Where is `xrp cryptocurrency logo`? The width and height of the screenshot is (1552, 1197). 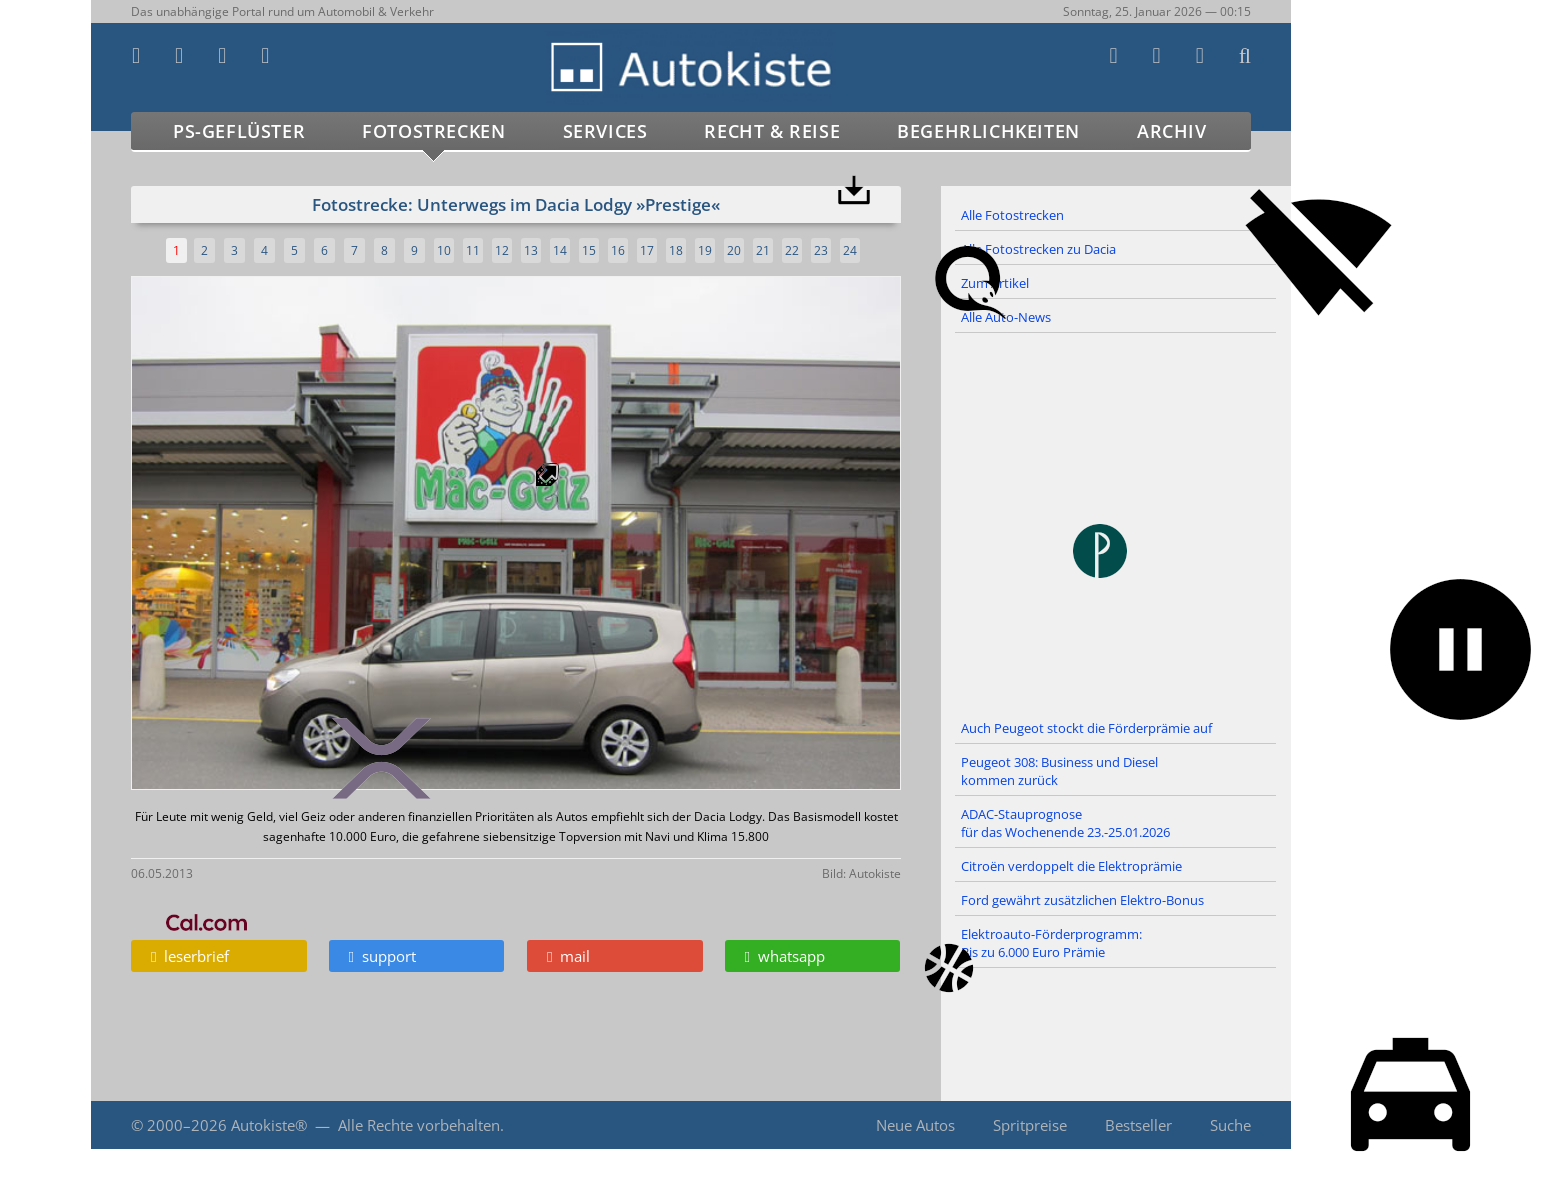
xrp cryptocurrency logo is located at coordinates (381, 758).